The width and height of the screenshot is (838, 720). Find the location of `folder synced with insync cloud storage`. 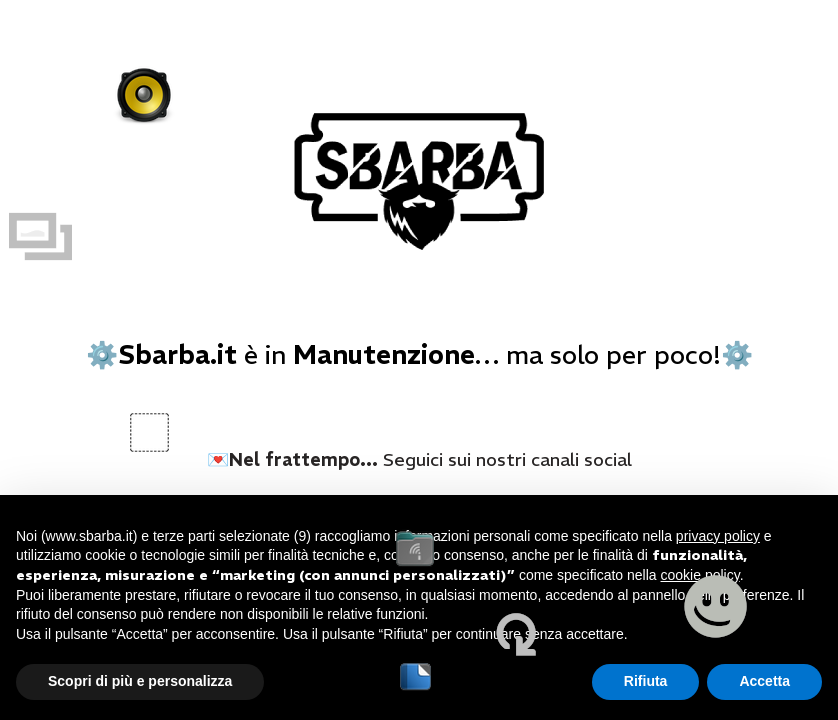

folder synced with insync cloud storage is located at coordinates (415, 548).